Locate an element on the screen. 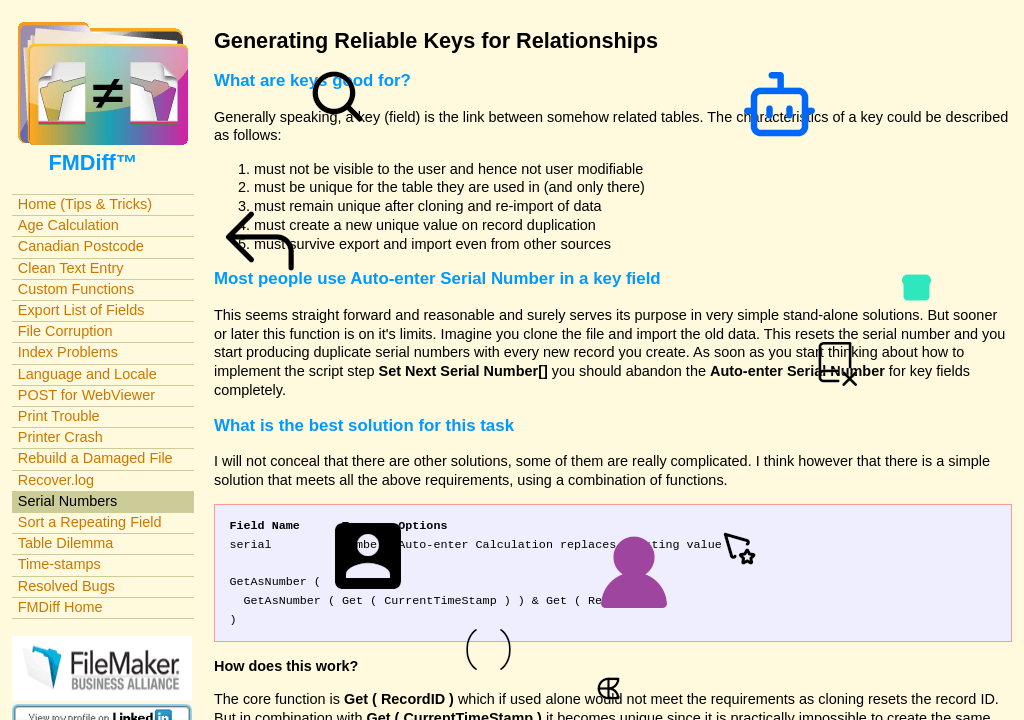 The height and width of the screenshot is (720, 1024). view dependabot alerts and automated dependency updates is located at coordinates (779, 107).